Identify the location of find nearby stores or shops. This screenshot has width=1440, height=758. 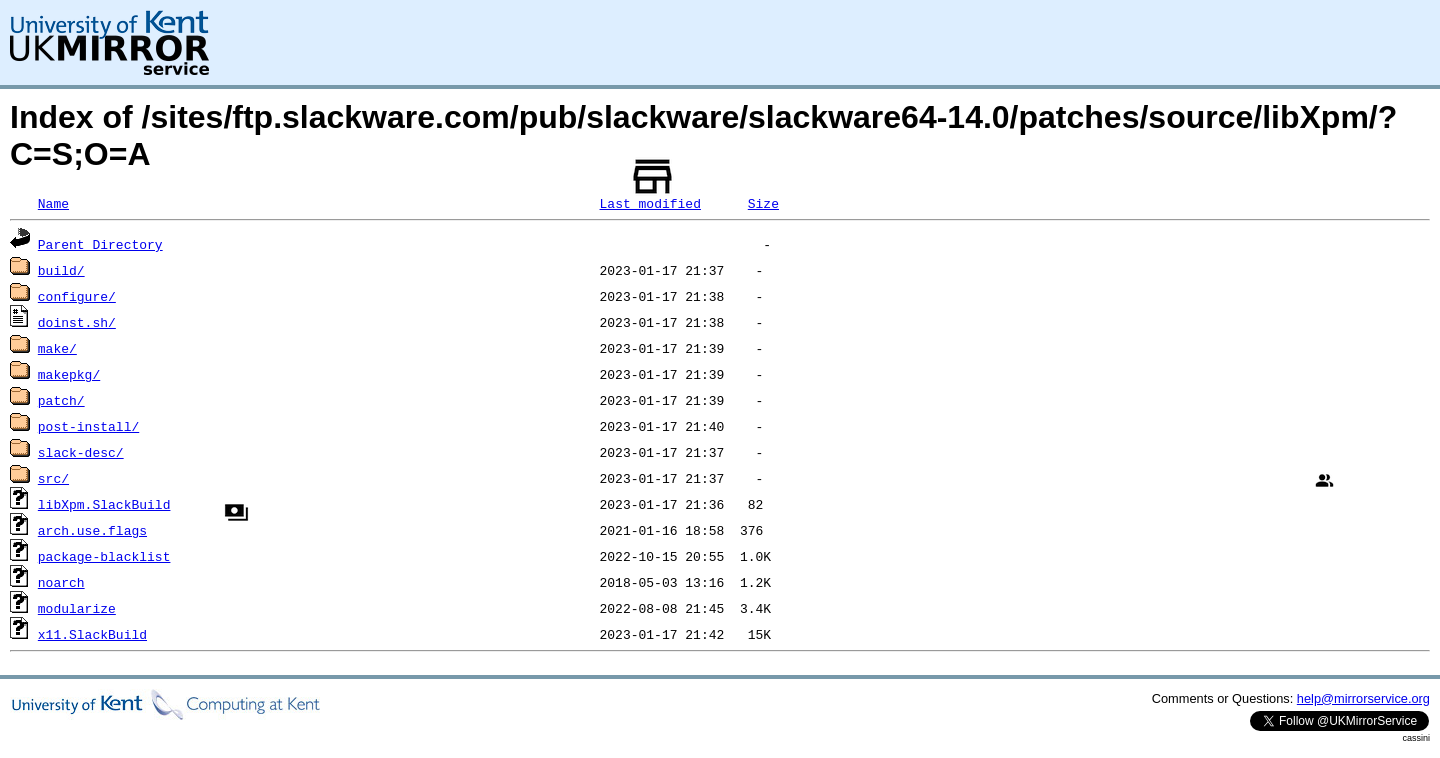
(652, 176).